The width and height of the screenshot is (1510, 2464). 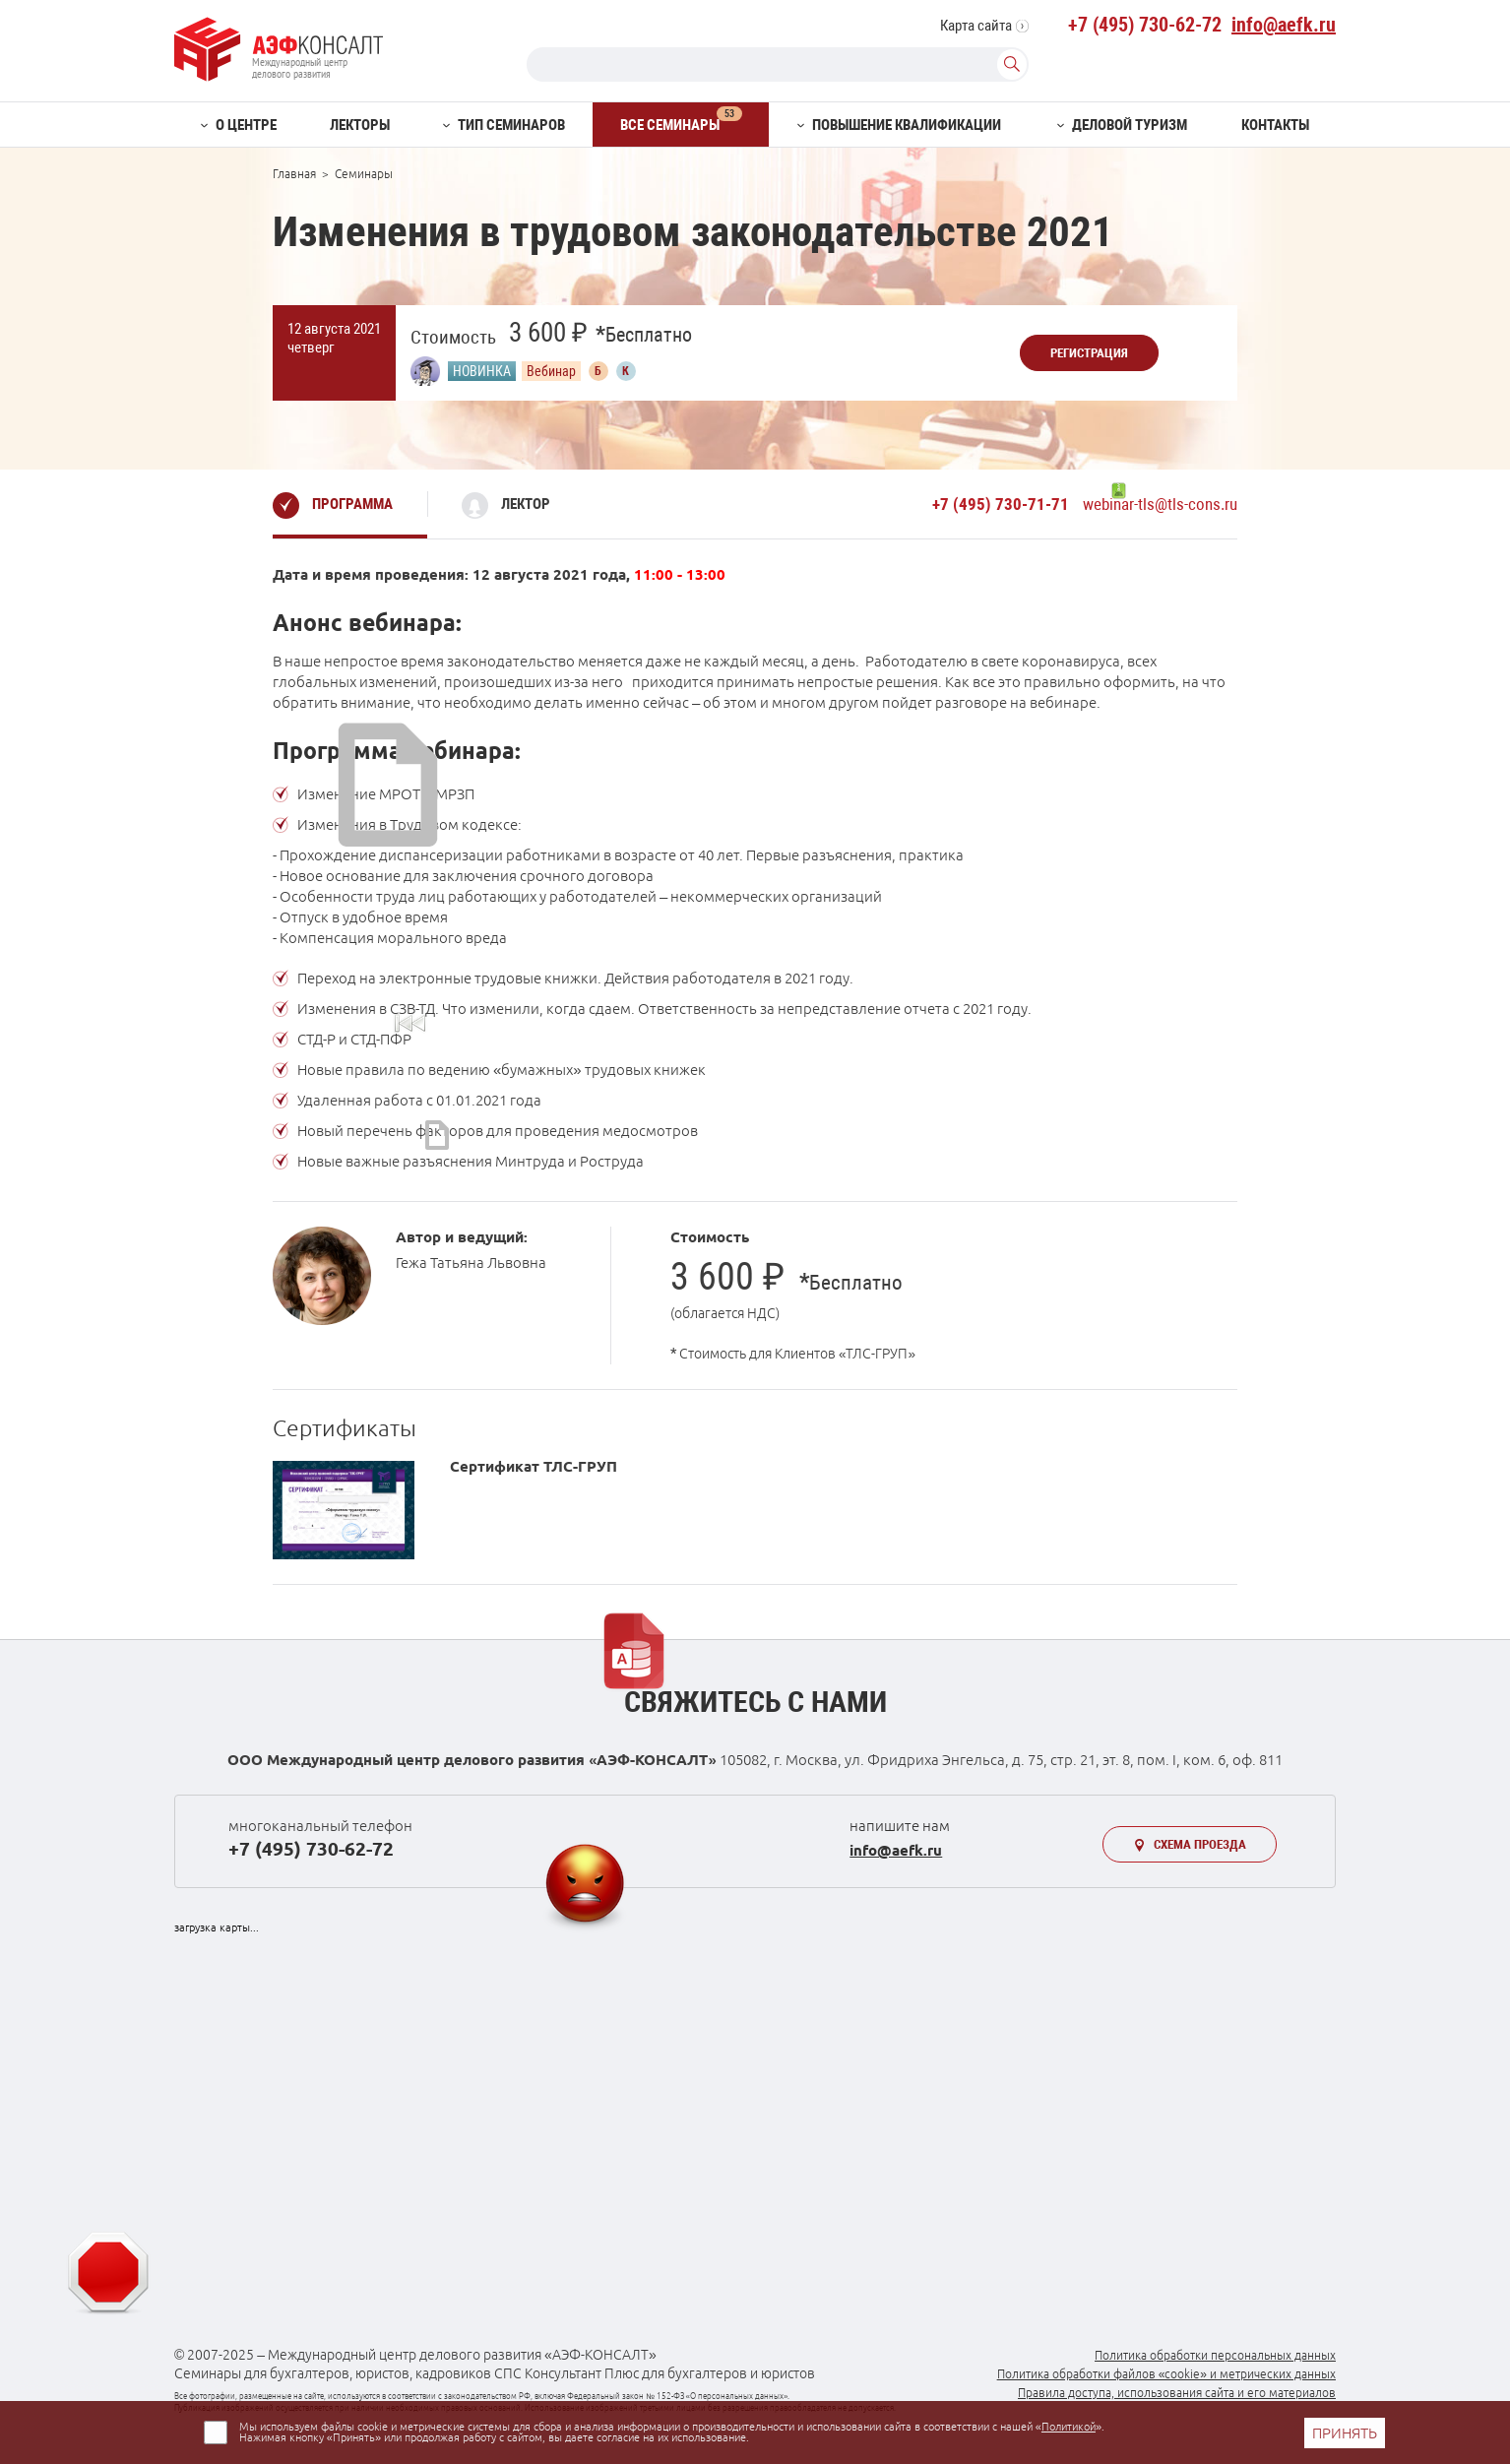 I want to click on an android application package file, so click(x=1118, y=490).